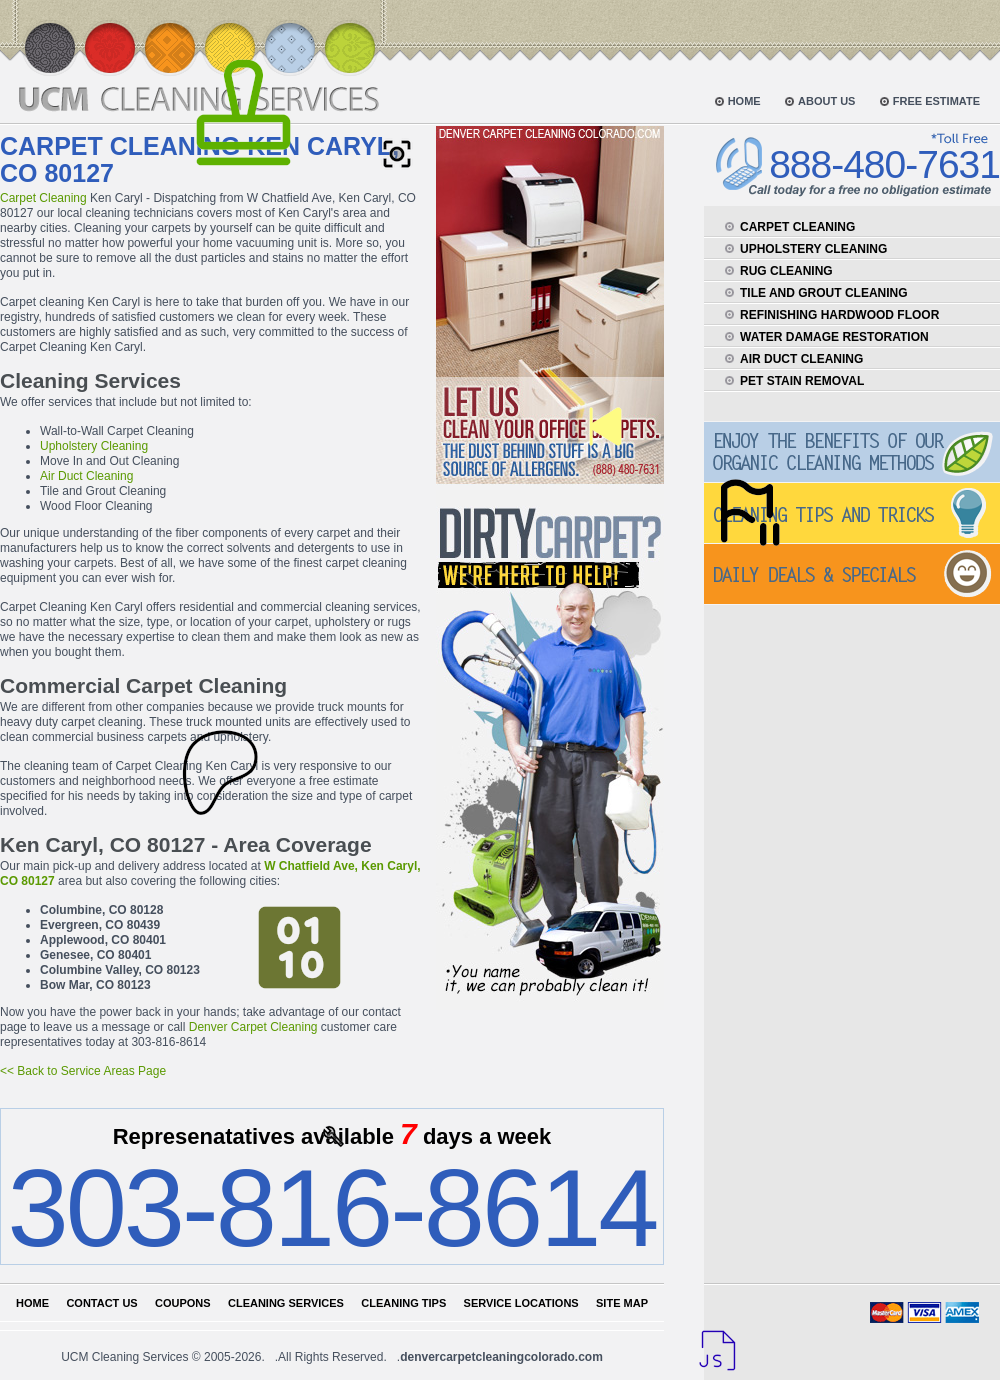 The image size is (1000, 1380). I want to click on access settings or configuration options, so click(333, 1136).